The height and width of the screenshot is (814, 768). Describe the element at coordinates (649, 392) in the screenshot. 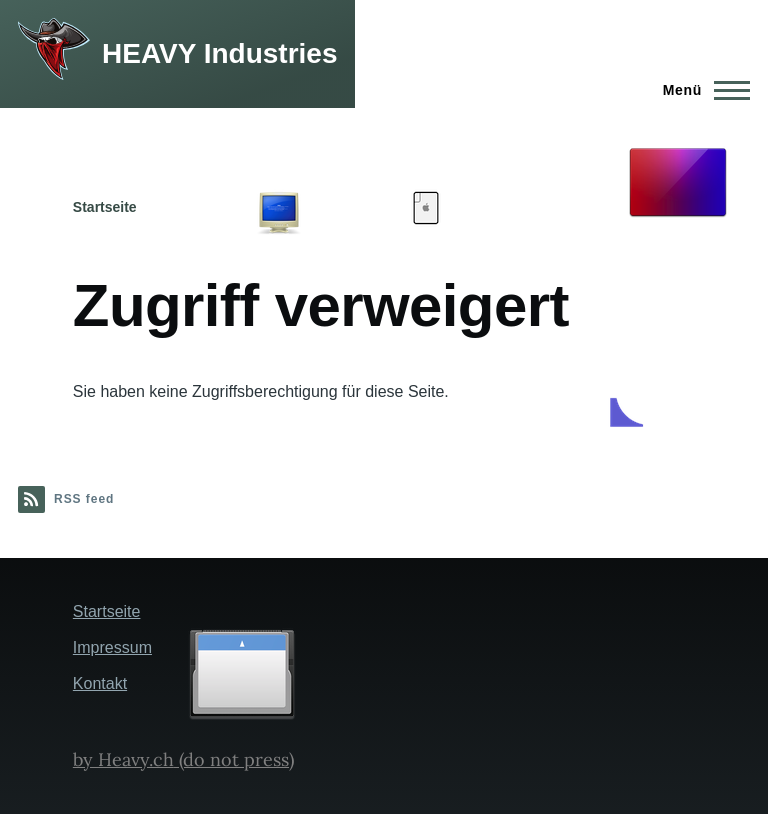

I see `access text generator tools in iMovie` at that location.